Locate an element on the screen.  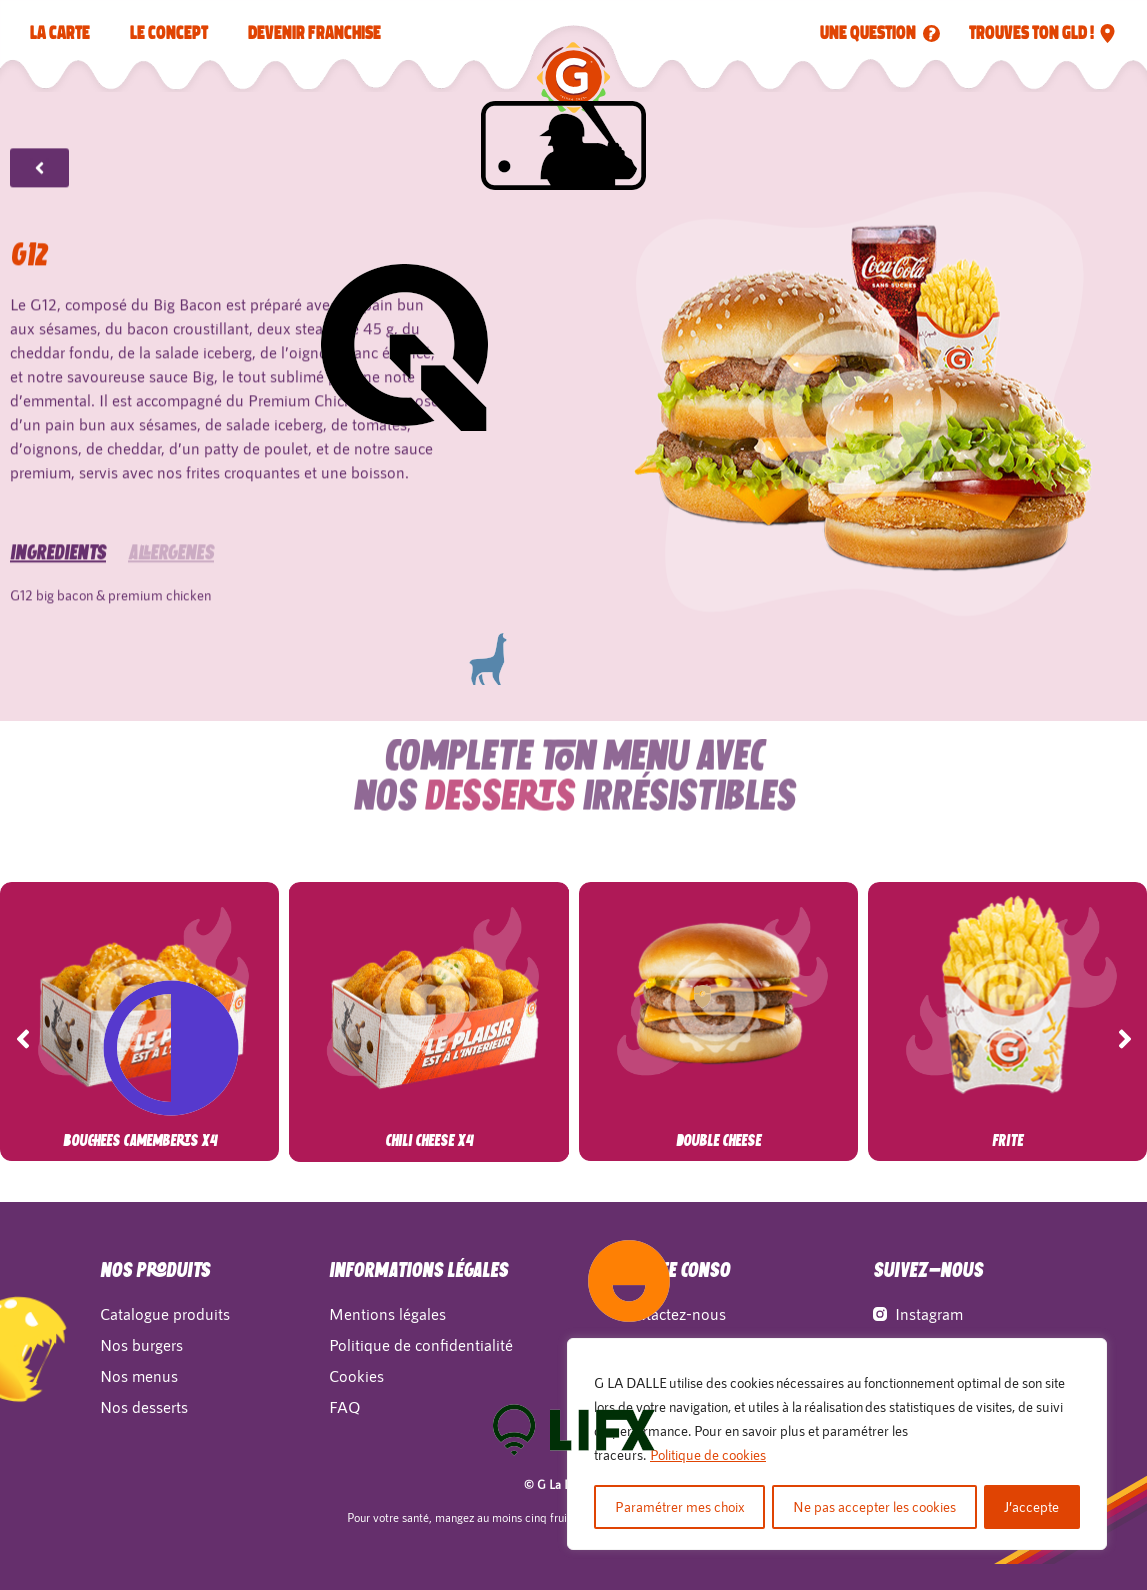
open the LIFX smart lighting app is located at coordinates (574, 1430).